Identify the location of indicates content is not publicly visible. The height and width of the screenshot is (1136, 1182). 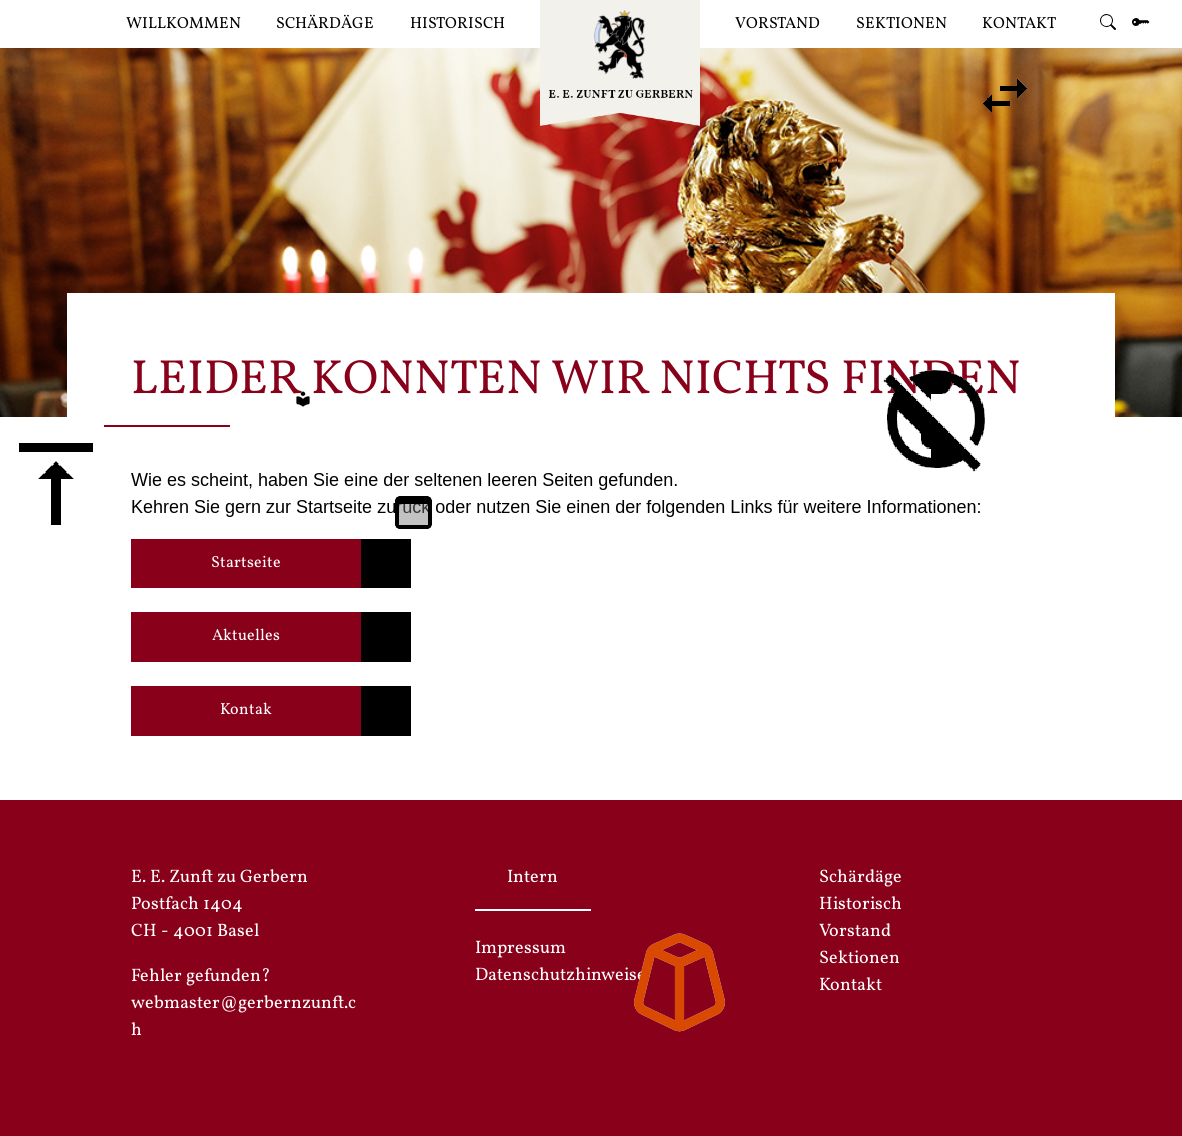
(936, 419).